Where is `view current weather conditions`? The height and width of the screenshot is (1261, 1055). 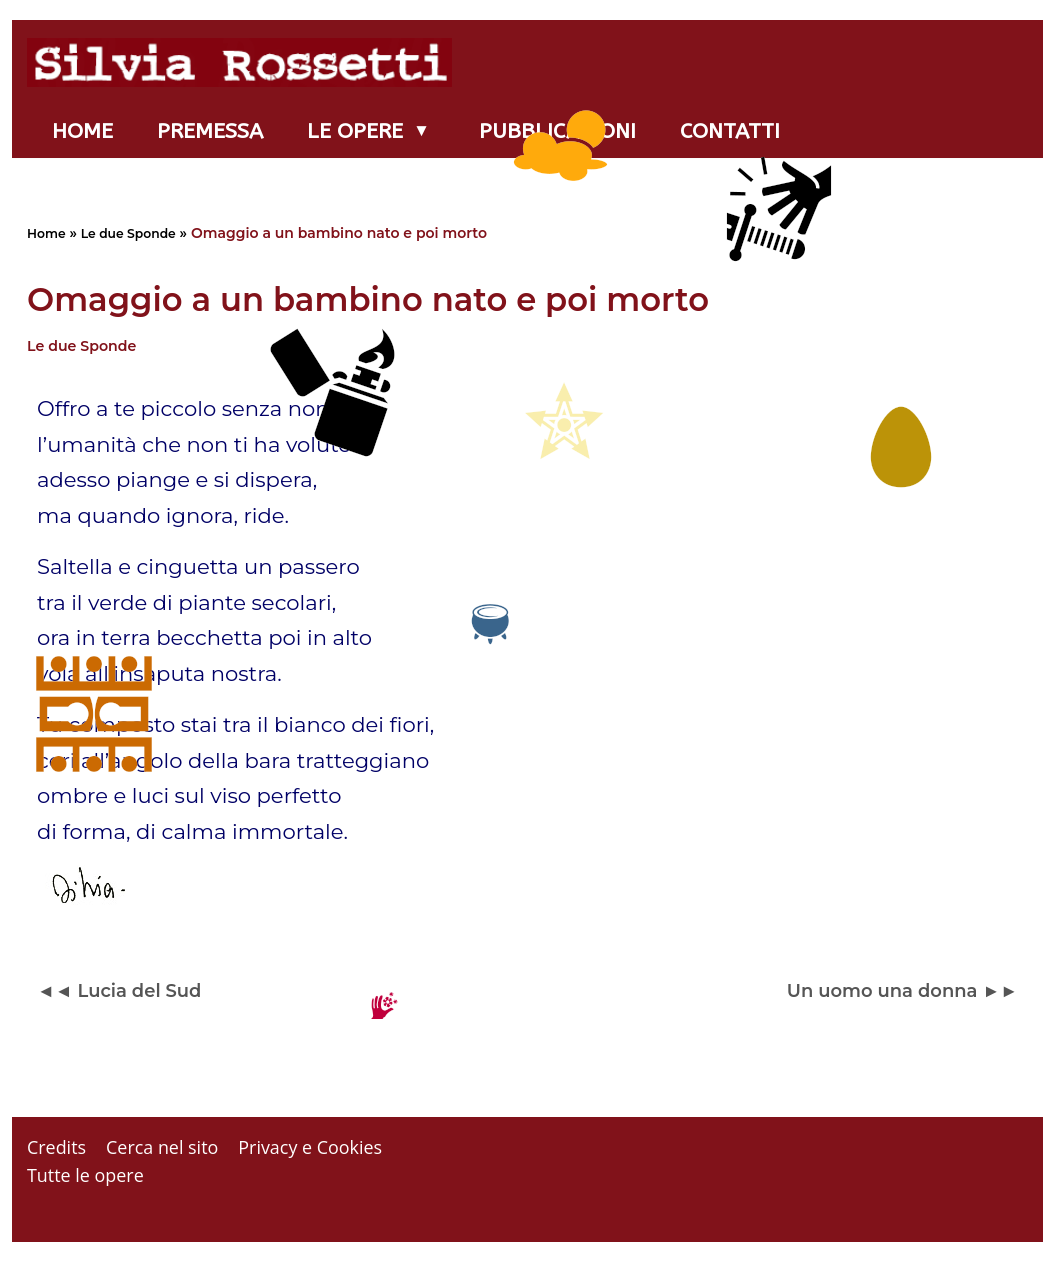 view current weather conditions is located at coordinates (560, 147).